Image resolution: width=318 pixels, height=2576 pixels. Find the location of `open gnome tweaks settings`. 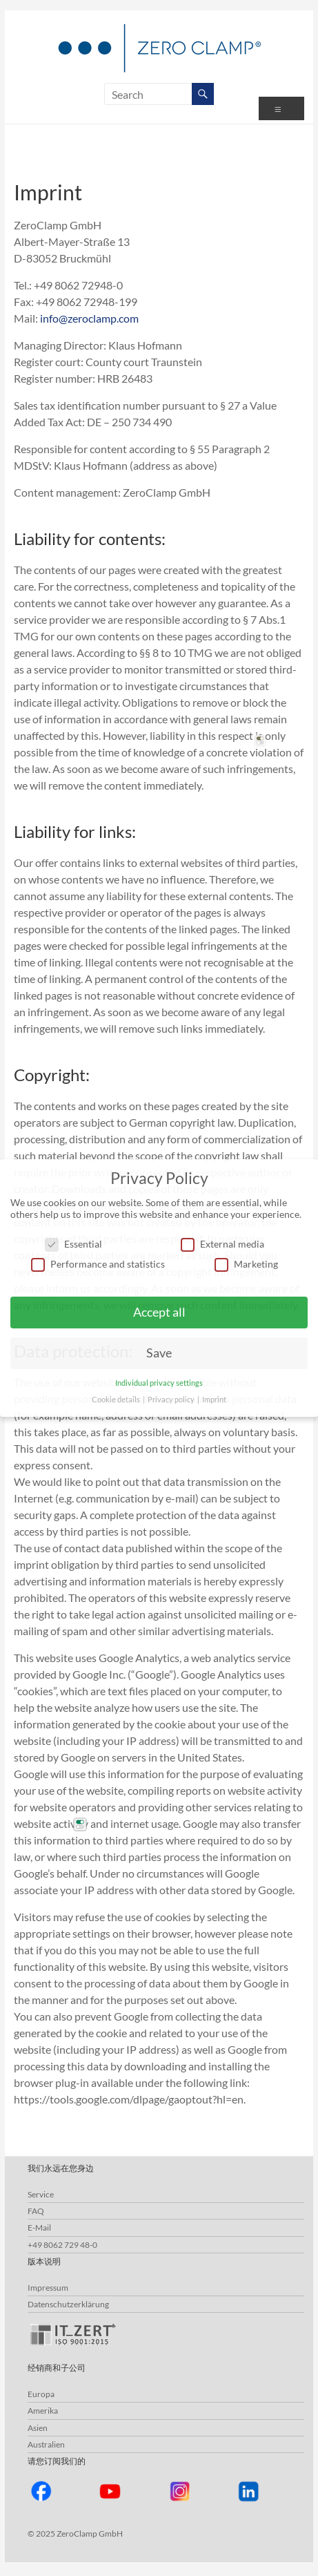

open gnome tweaks settings is located at coordinates (80, 1824).